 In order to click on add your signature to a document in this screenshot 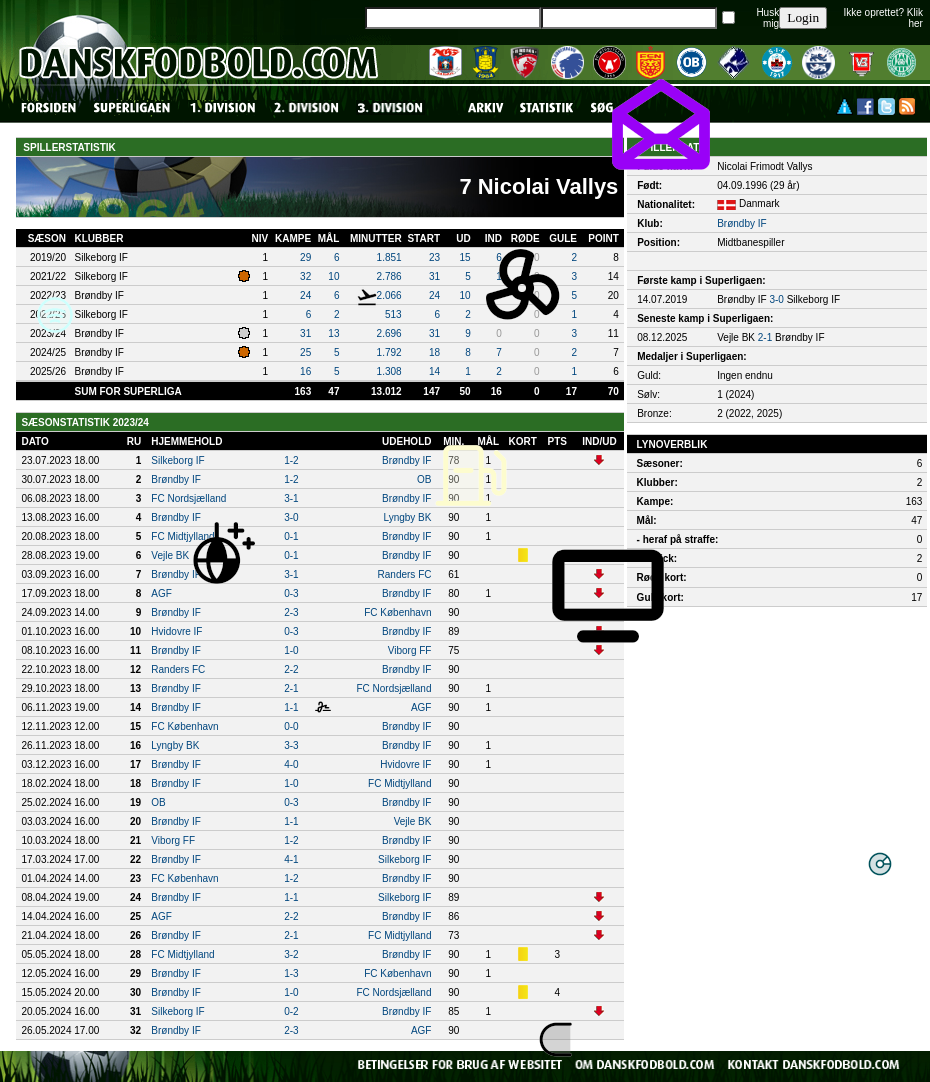, I will do `click(323, 707)`.